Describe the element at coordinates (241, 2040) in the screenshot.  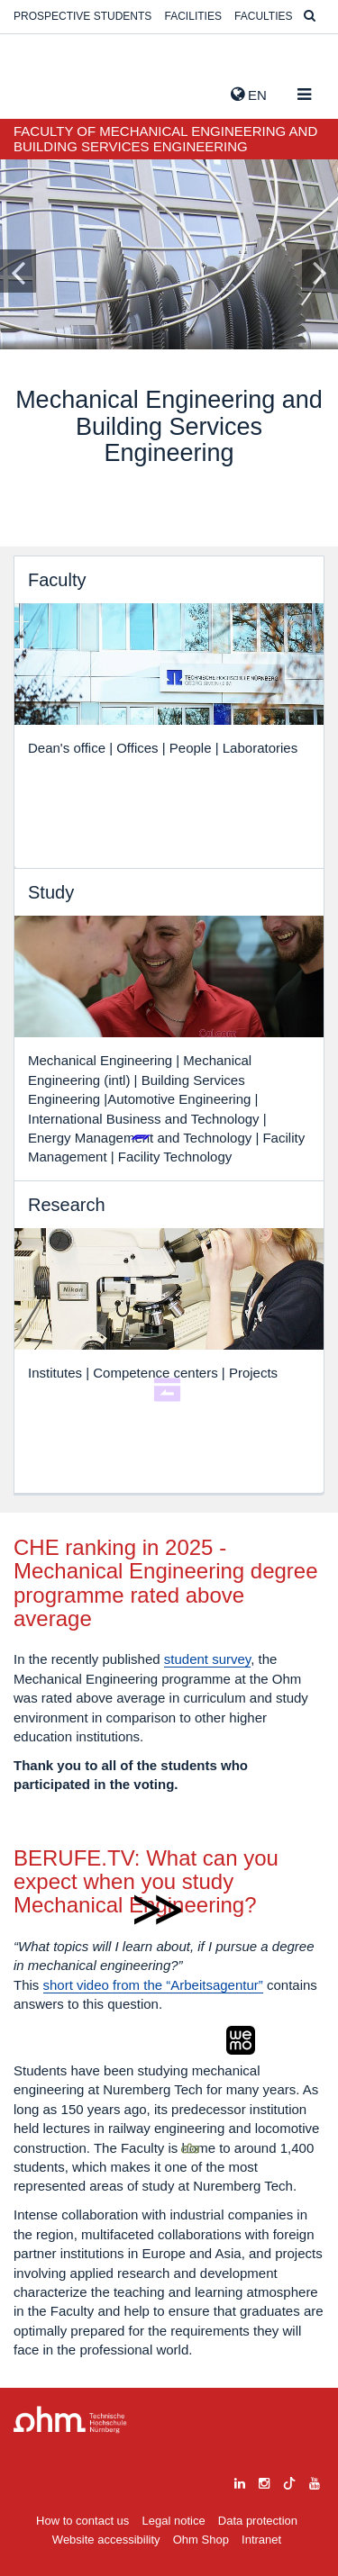
I see `open the Wemo smart home app` at that location.